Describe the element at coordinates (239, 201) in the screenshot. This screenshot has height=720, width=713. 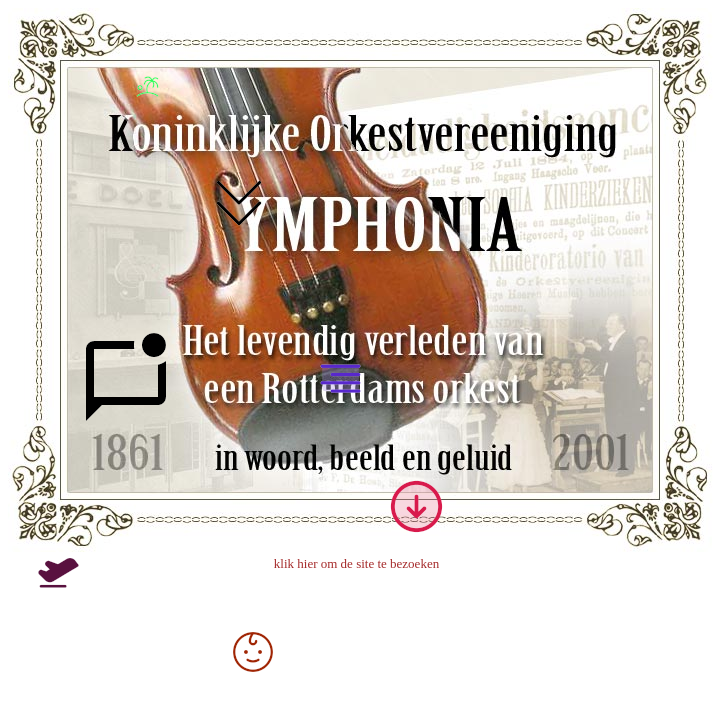
I see `expand to show more content below` at that location.